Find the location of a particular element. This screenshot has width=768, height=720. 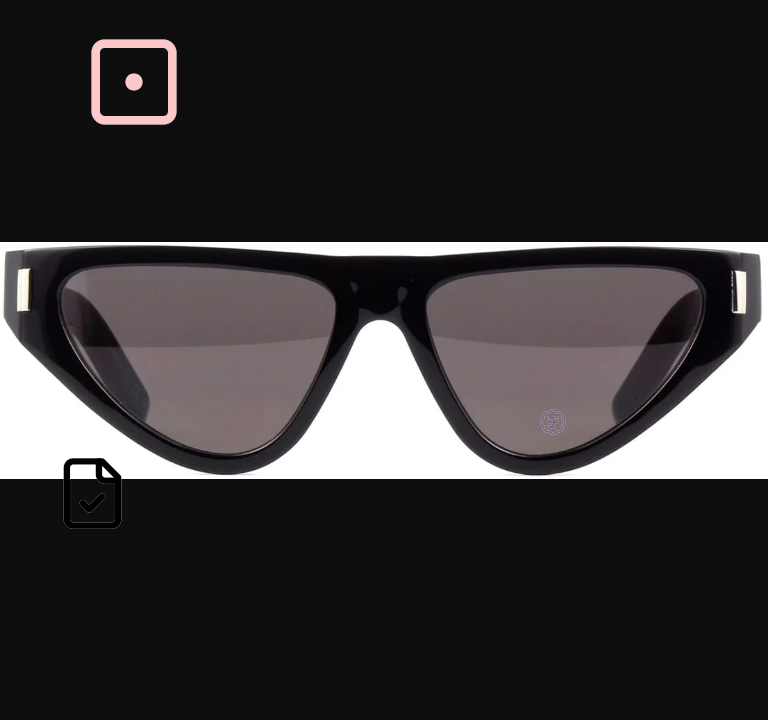

file successfully uploaded or verified is located at coordinates (92, 493).